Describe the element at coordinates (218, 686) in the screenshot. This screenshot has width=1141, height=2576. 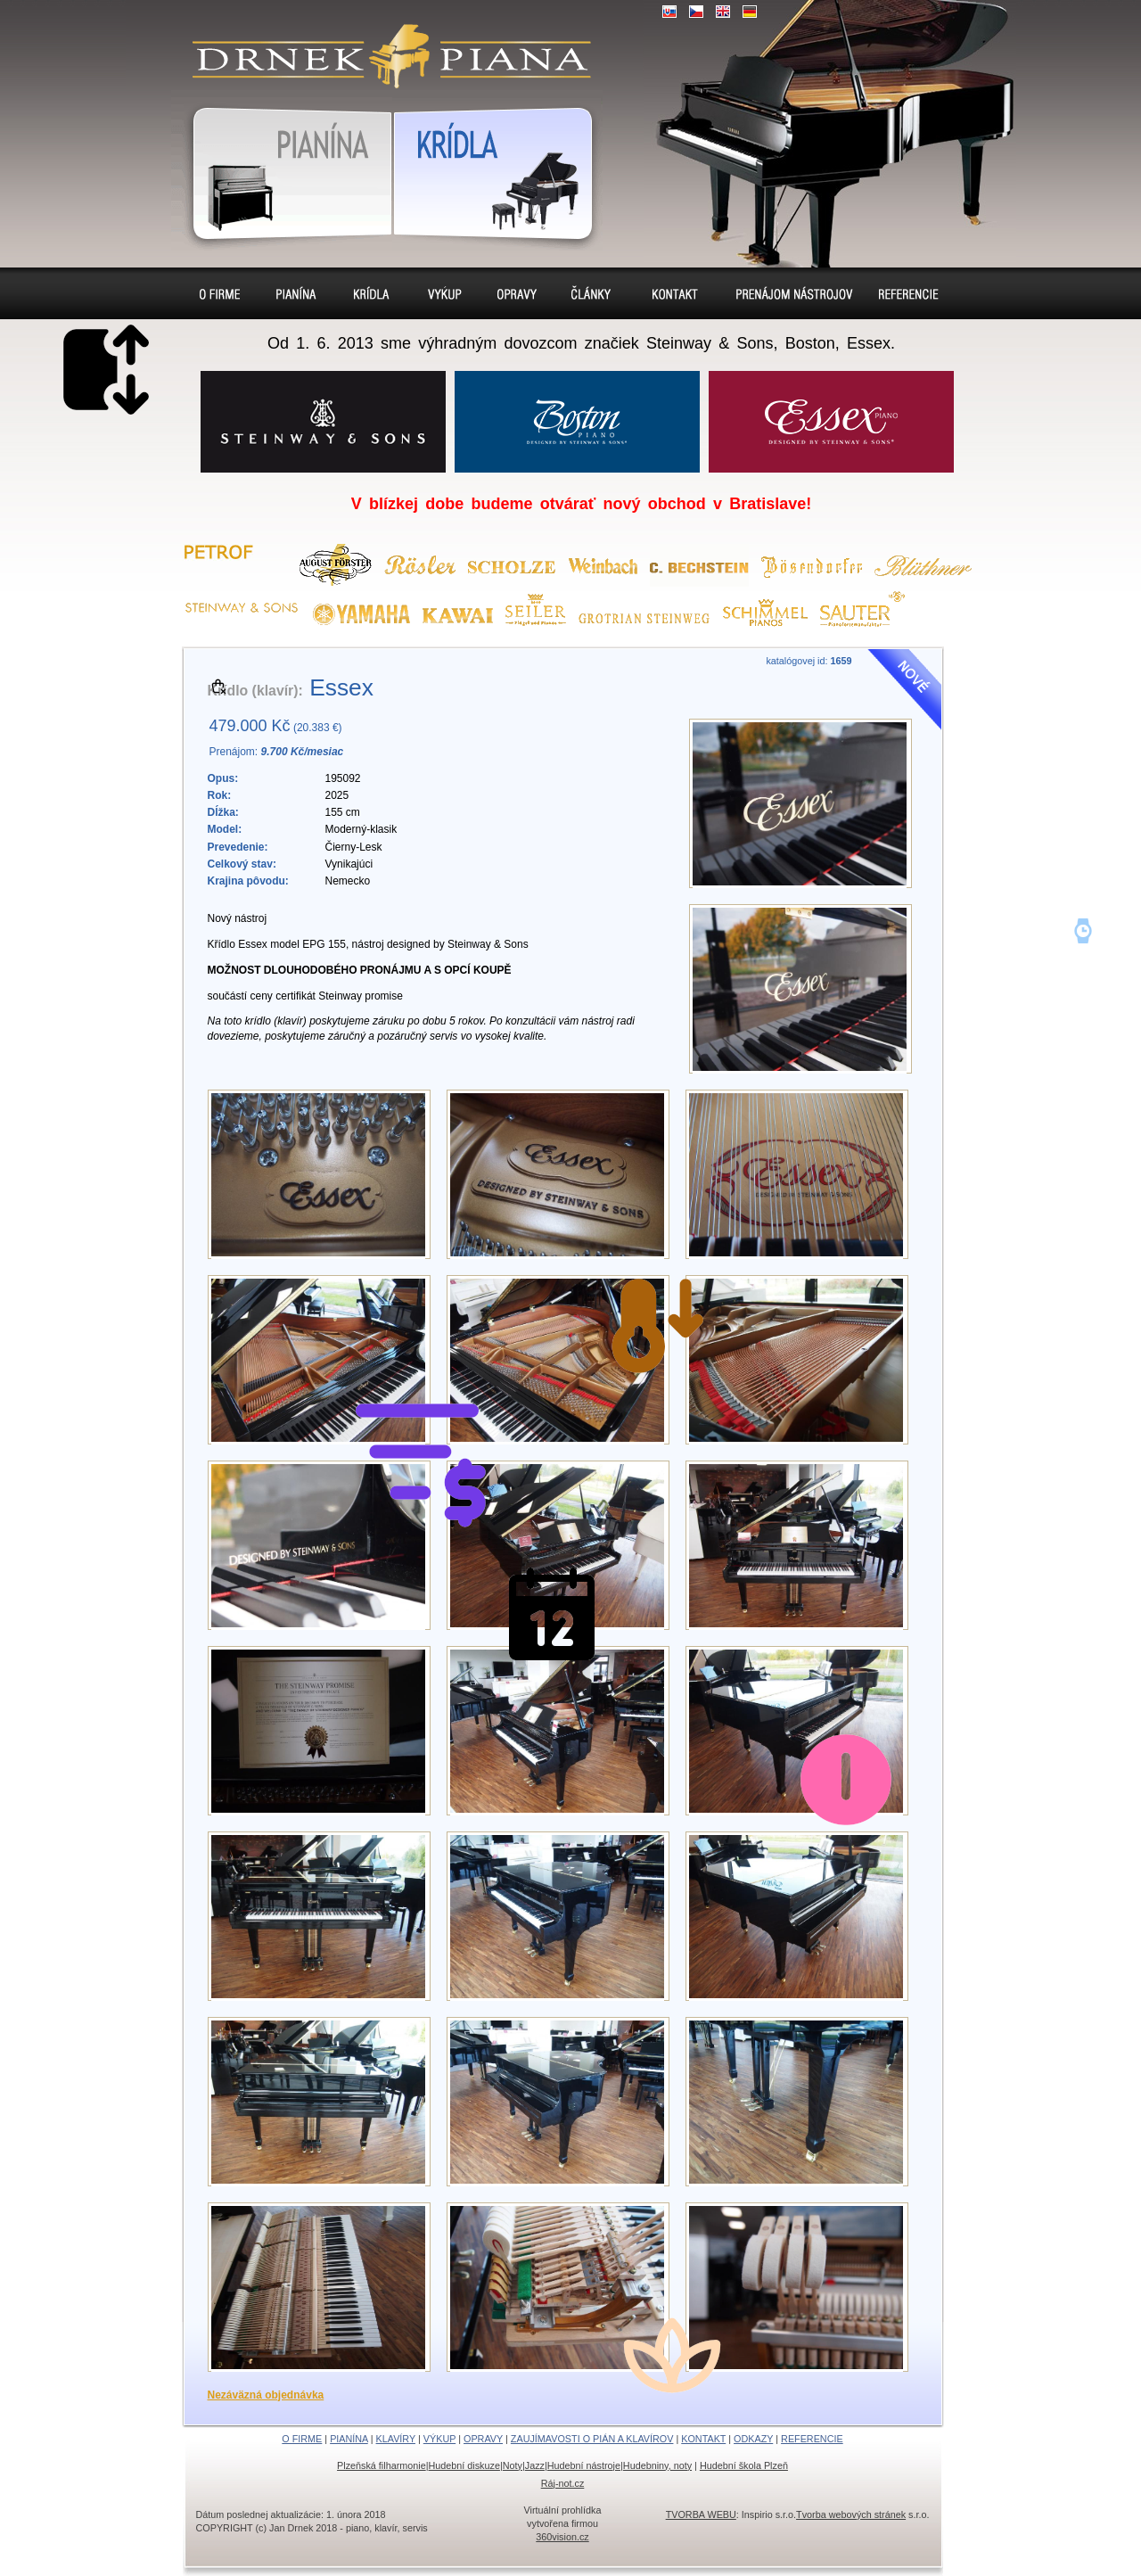
I see `remove item from shopping bag` at that location.